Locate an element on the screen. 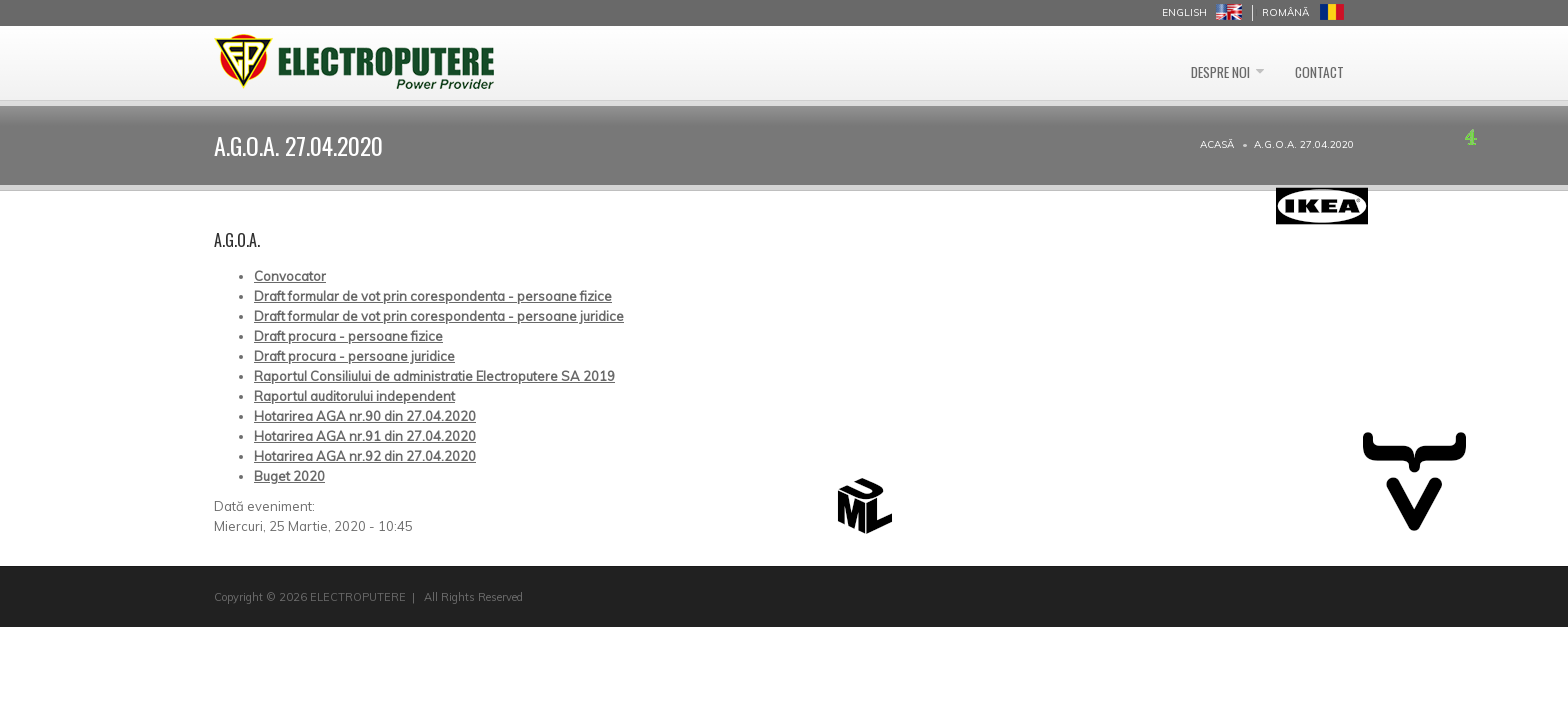 The image size is (1568, 720). Channel 4 logo is located at coordinates (1471, 137).